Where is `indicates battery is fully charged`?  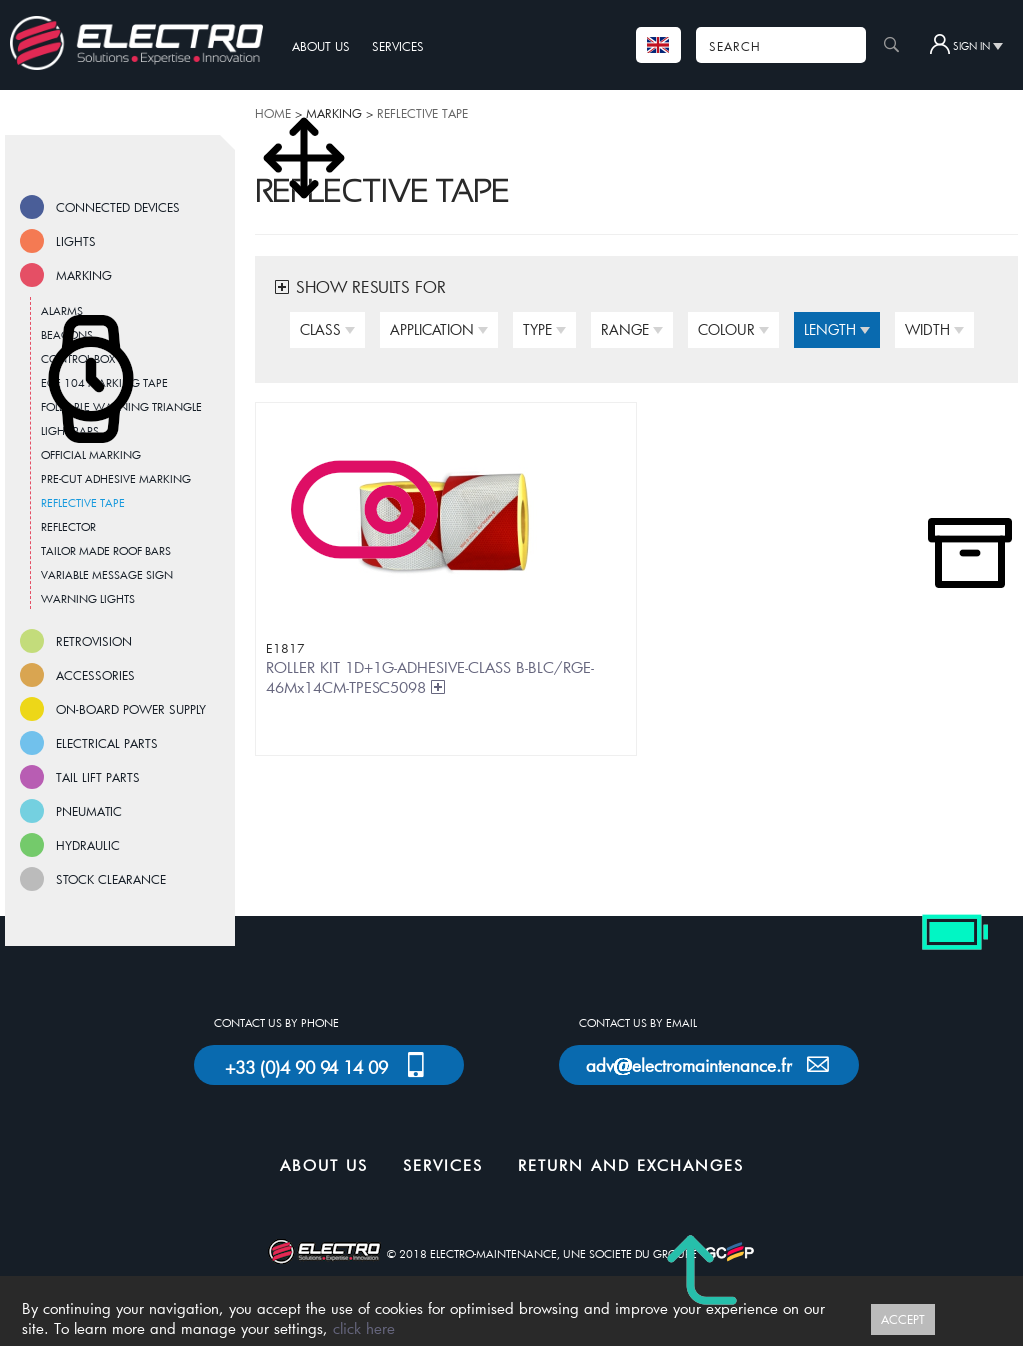 indicates battery is fully charged is located at coordinates (955, 932).